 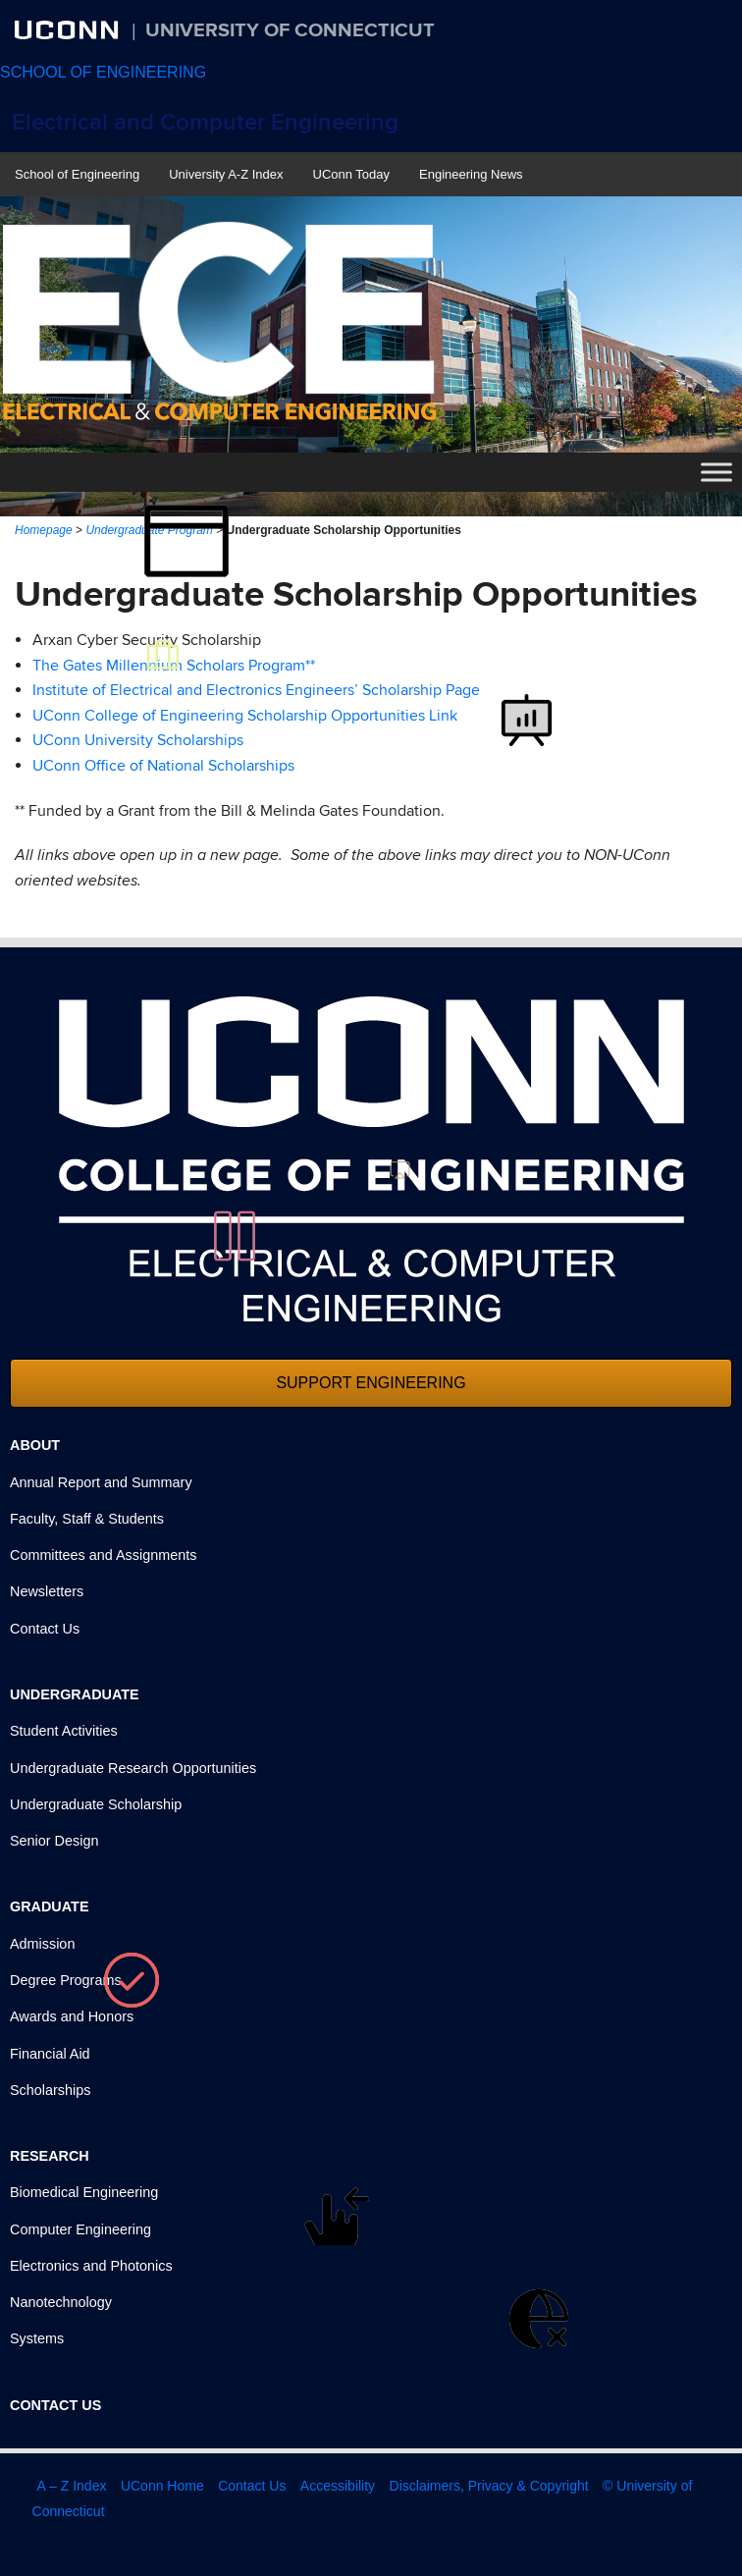 I want to click on view presentation or slideshow, so click(x=526, y=721).